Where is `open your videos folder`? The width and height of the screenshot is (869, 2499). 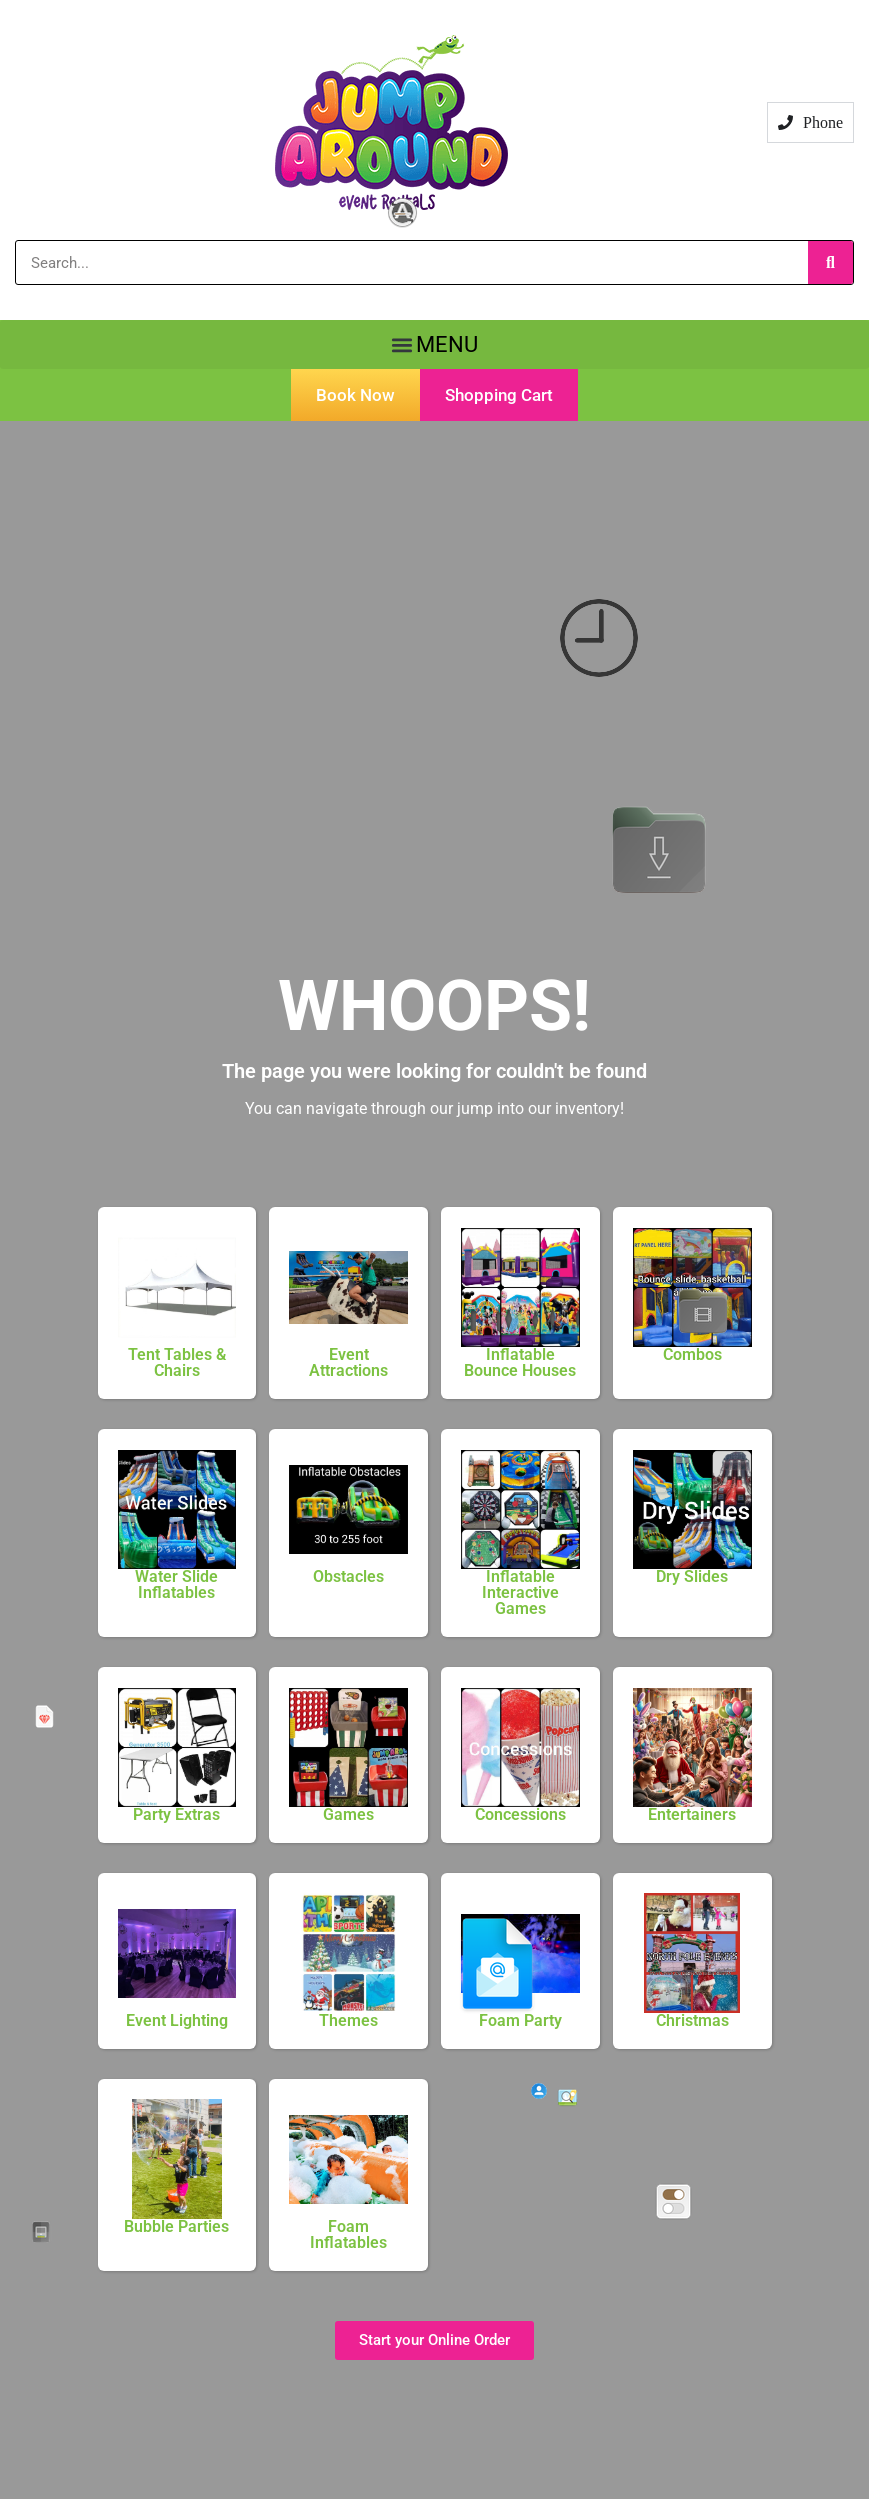 open your videos folder is located at coordinates (703, 1311).